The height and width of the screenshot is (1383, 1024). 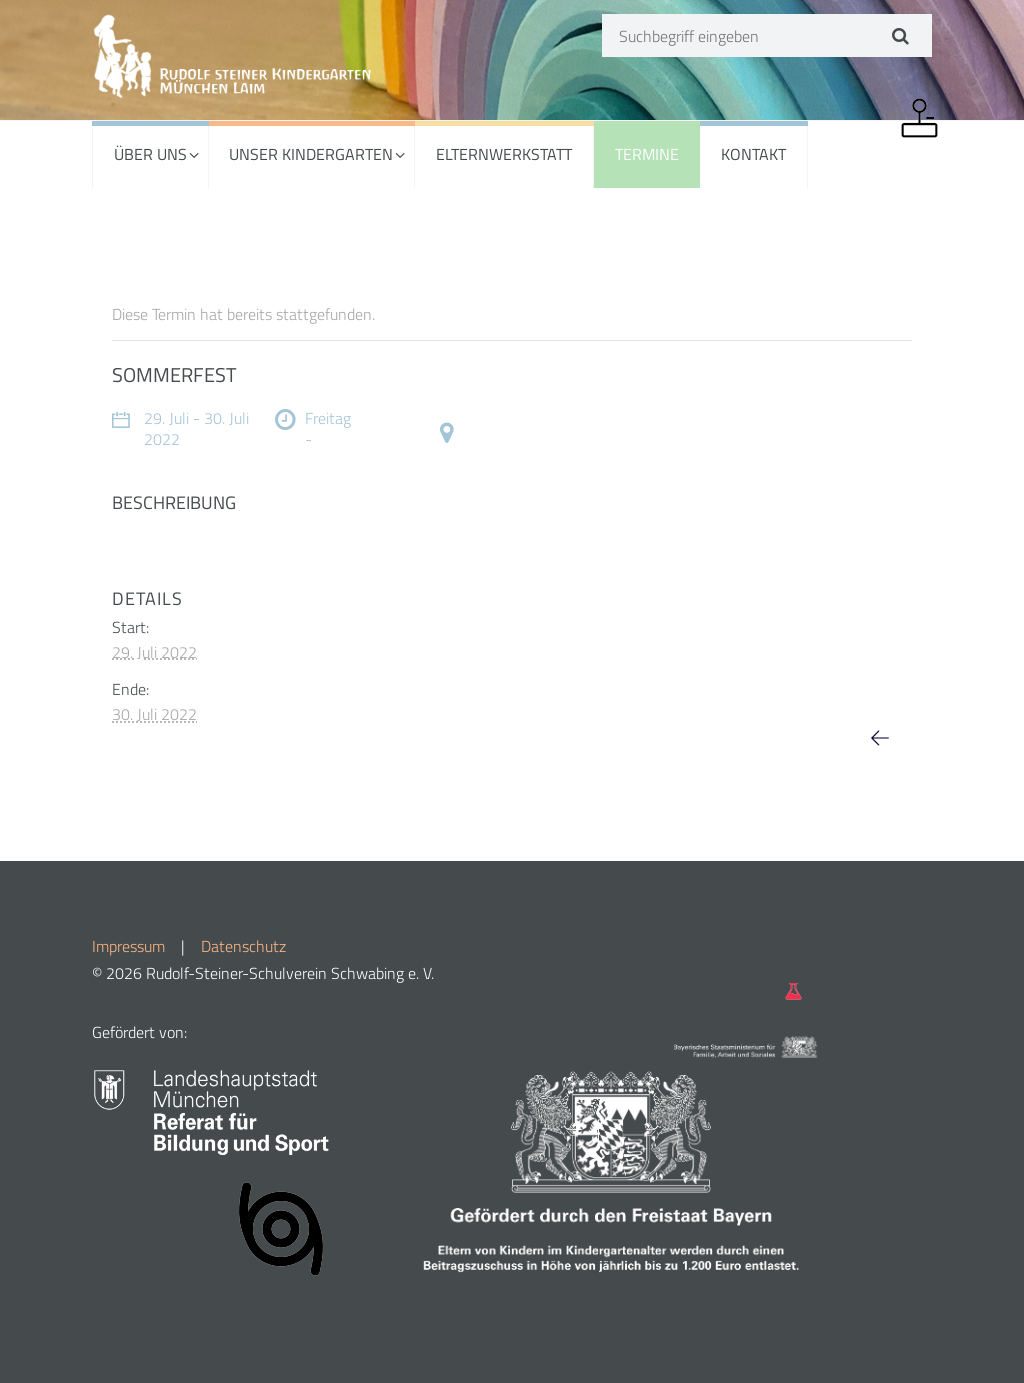 What do you see at coordinates (793, 991) in the screenshot?
I see `access laboratory or science features` at bounding box center [793, 991].